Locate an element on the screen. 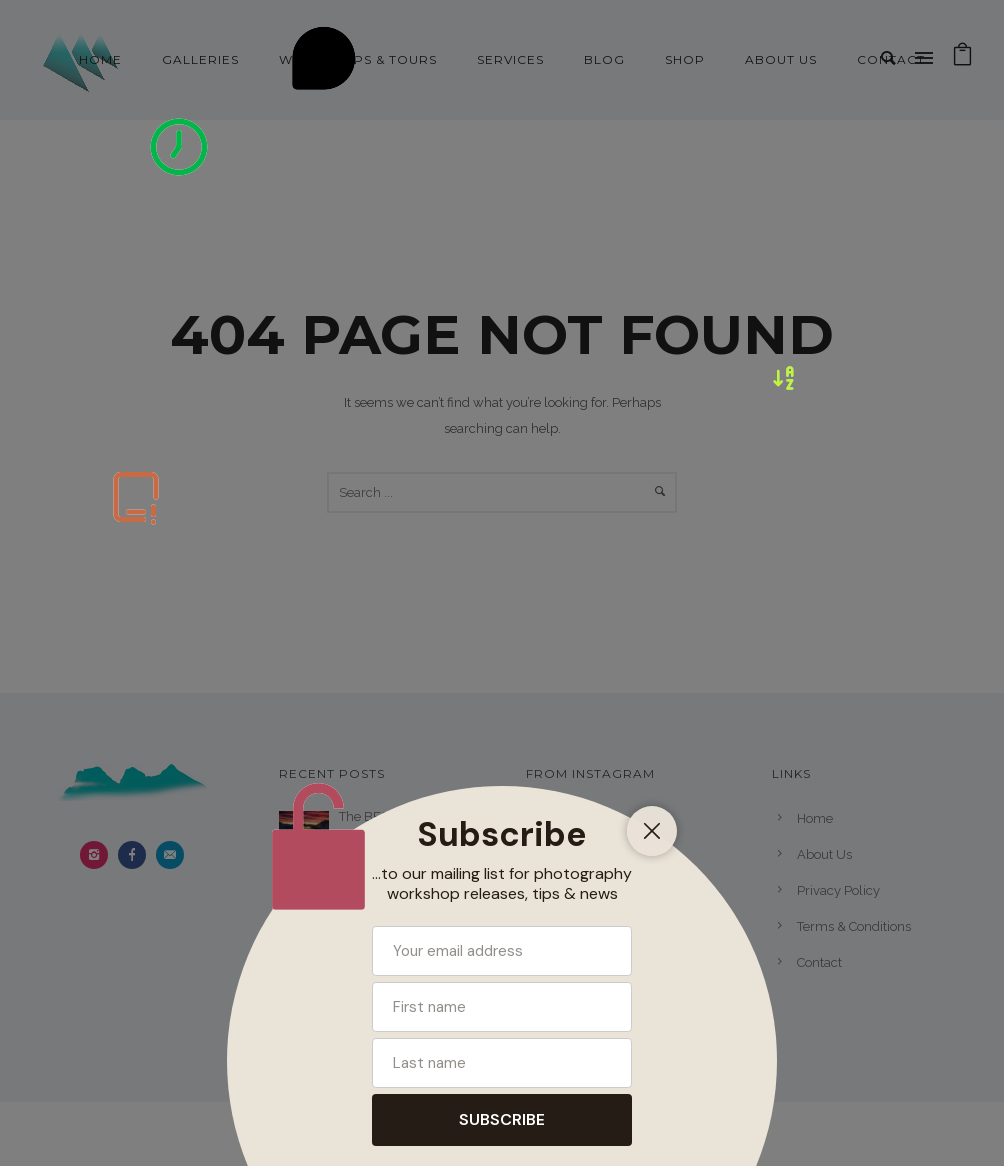 The width and height of the screenshot is (1004, 1166). open chat or messaging is located at coordinates (322, 59).